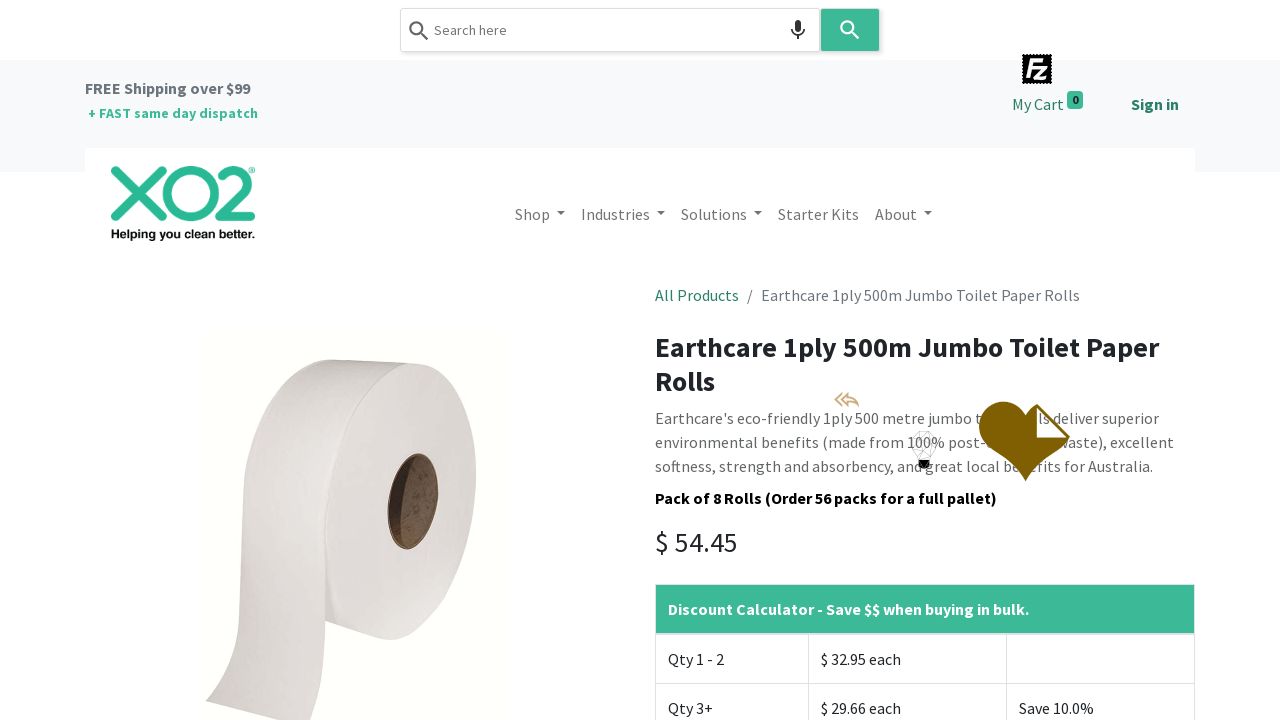 This screenshot has width=1280, height=720. I want to click on open the minds social network app, so click(924, 450).